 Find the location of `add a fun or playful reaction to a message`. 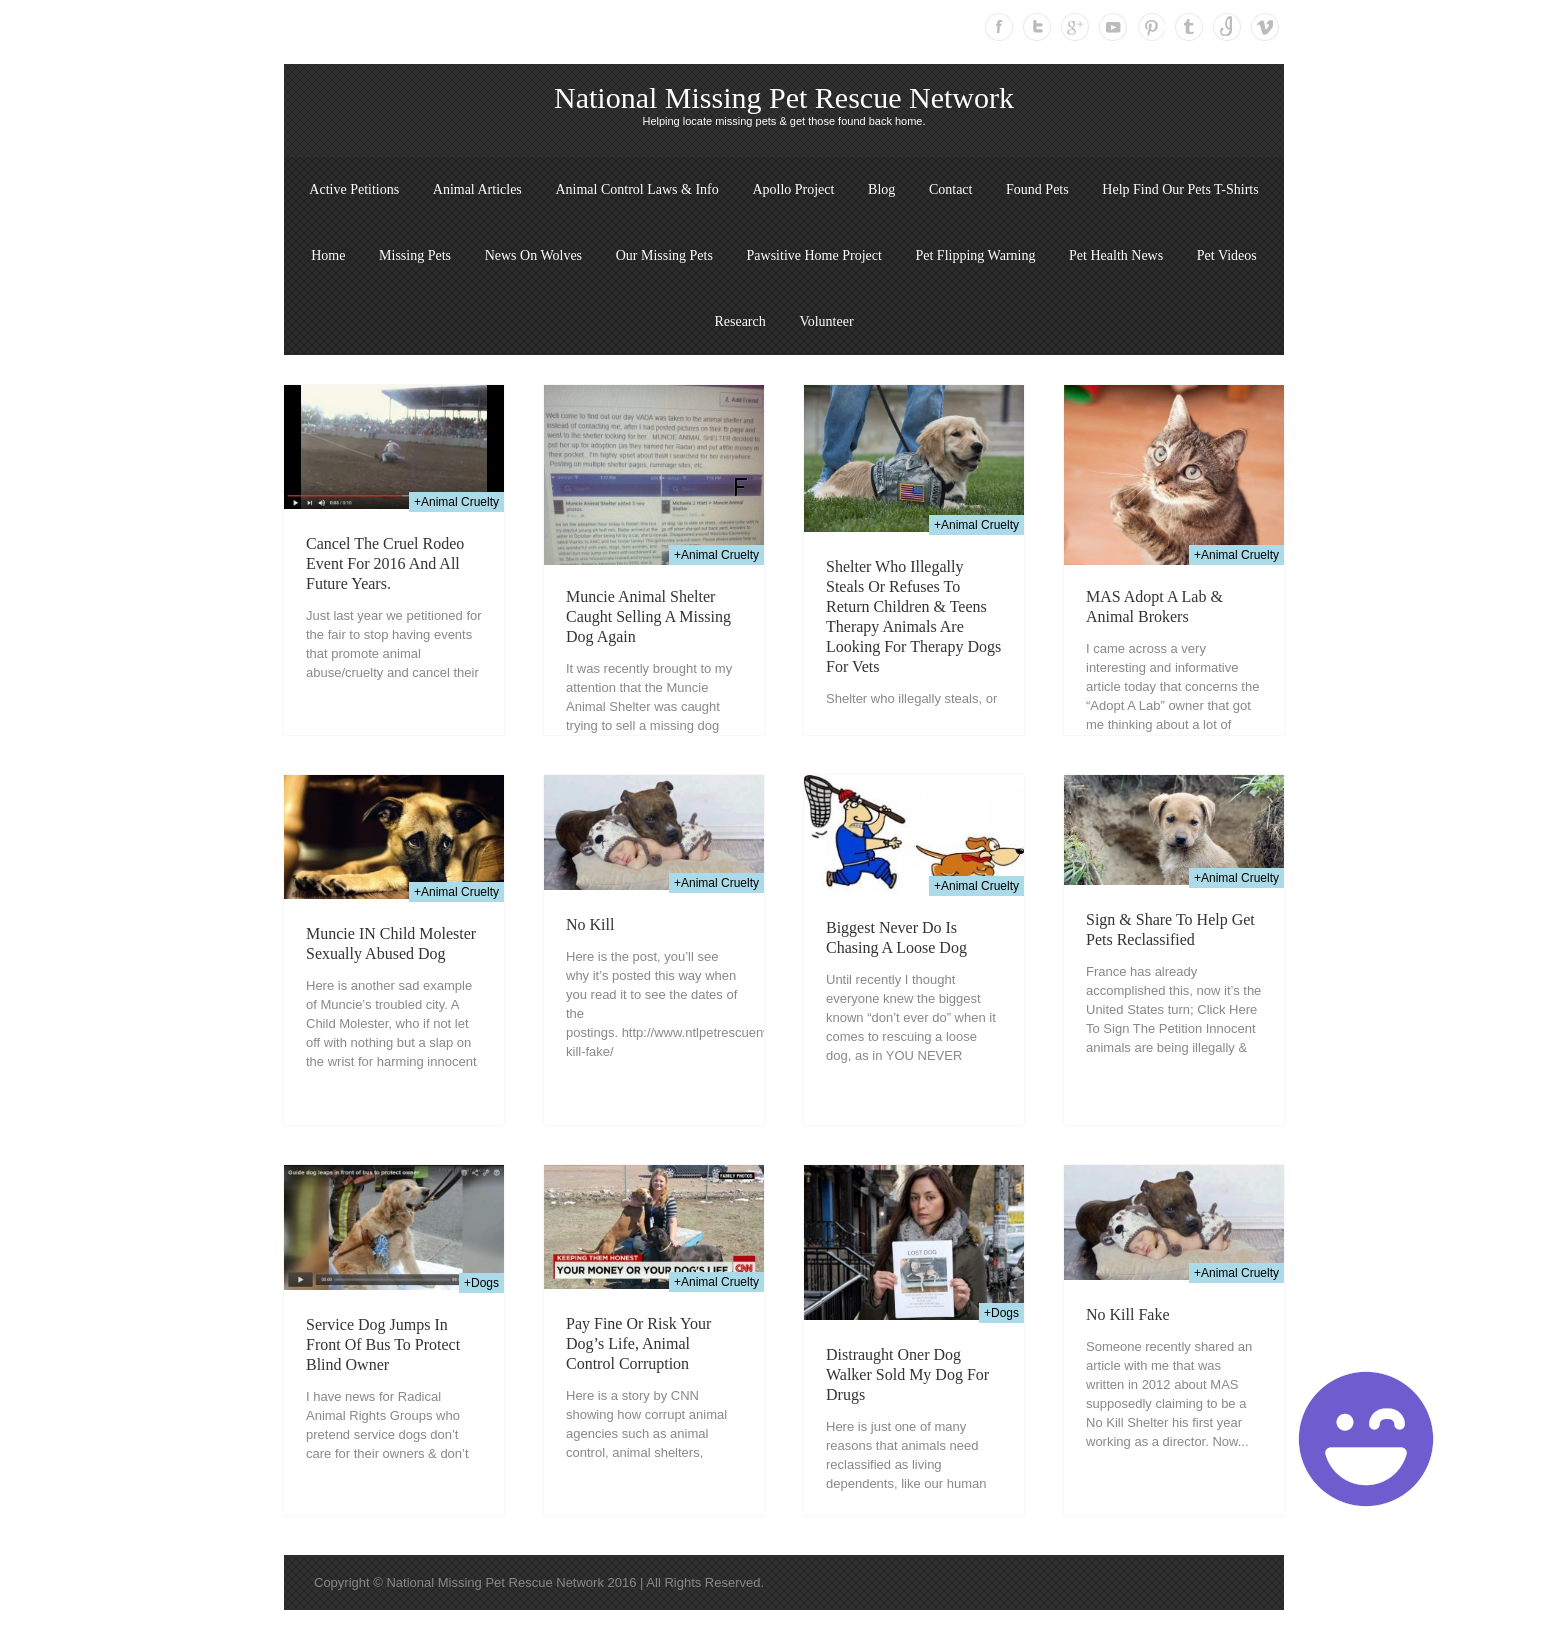

add a fun or playful reaction to a message is located at coordinates (1366, 1439).